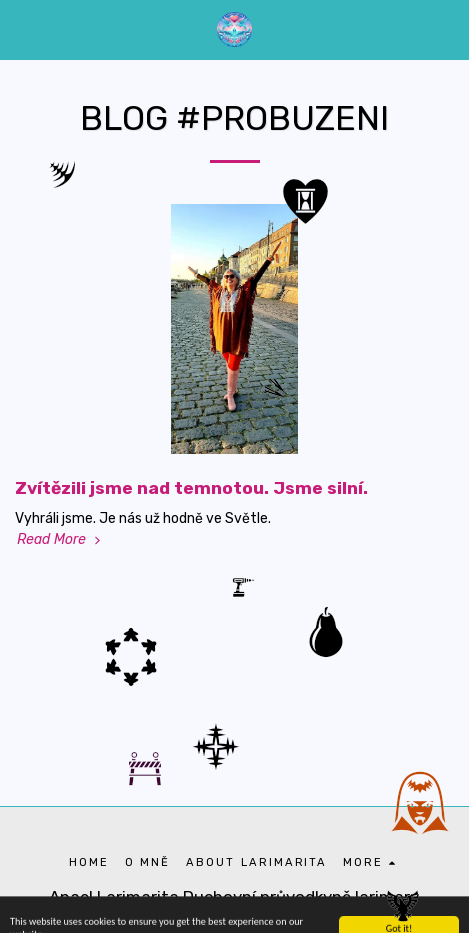  Describe the element at coordinates (420, 803) in the screenshot. I see `select female vampire character` at that location.